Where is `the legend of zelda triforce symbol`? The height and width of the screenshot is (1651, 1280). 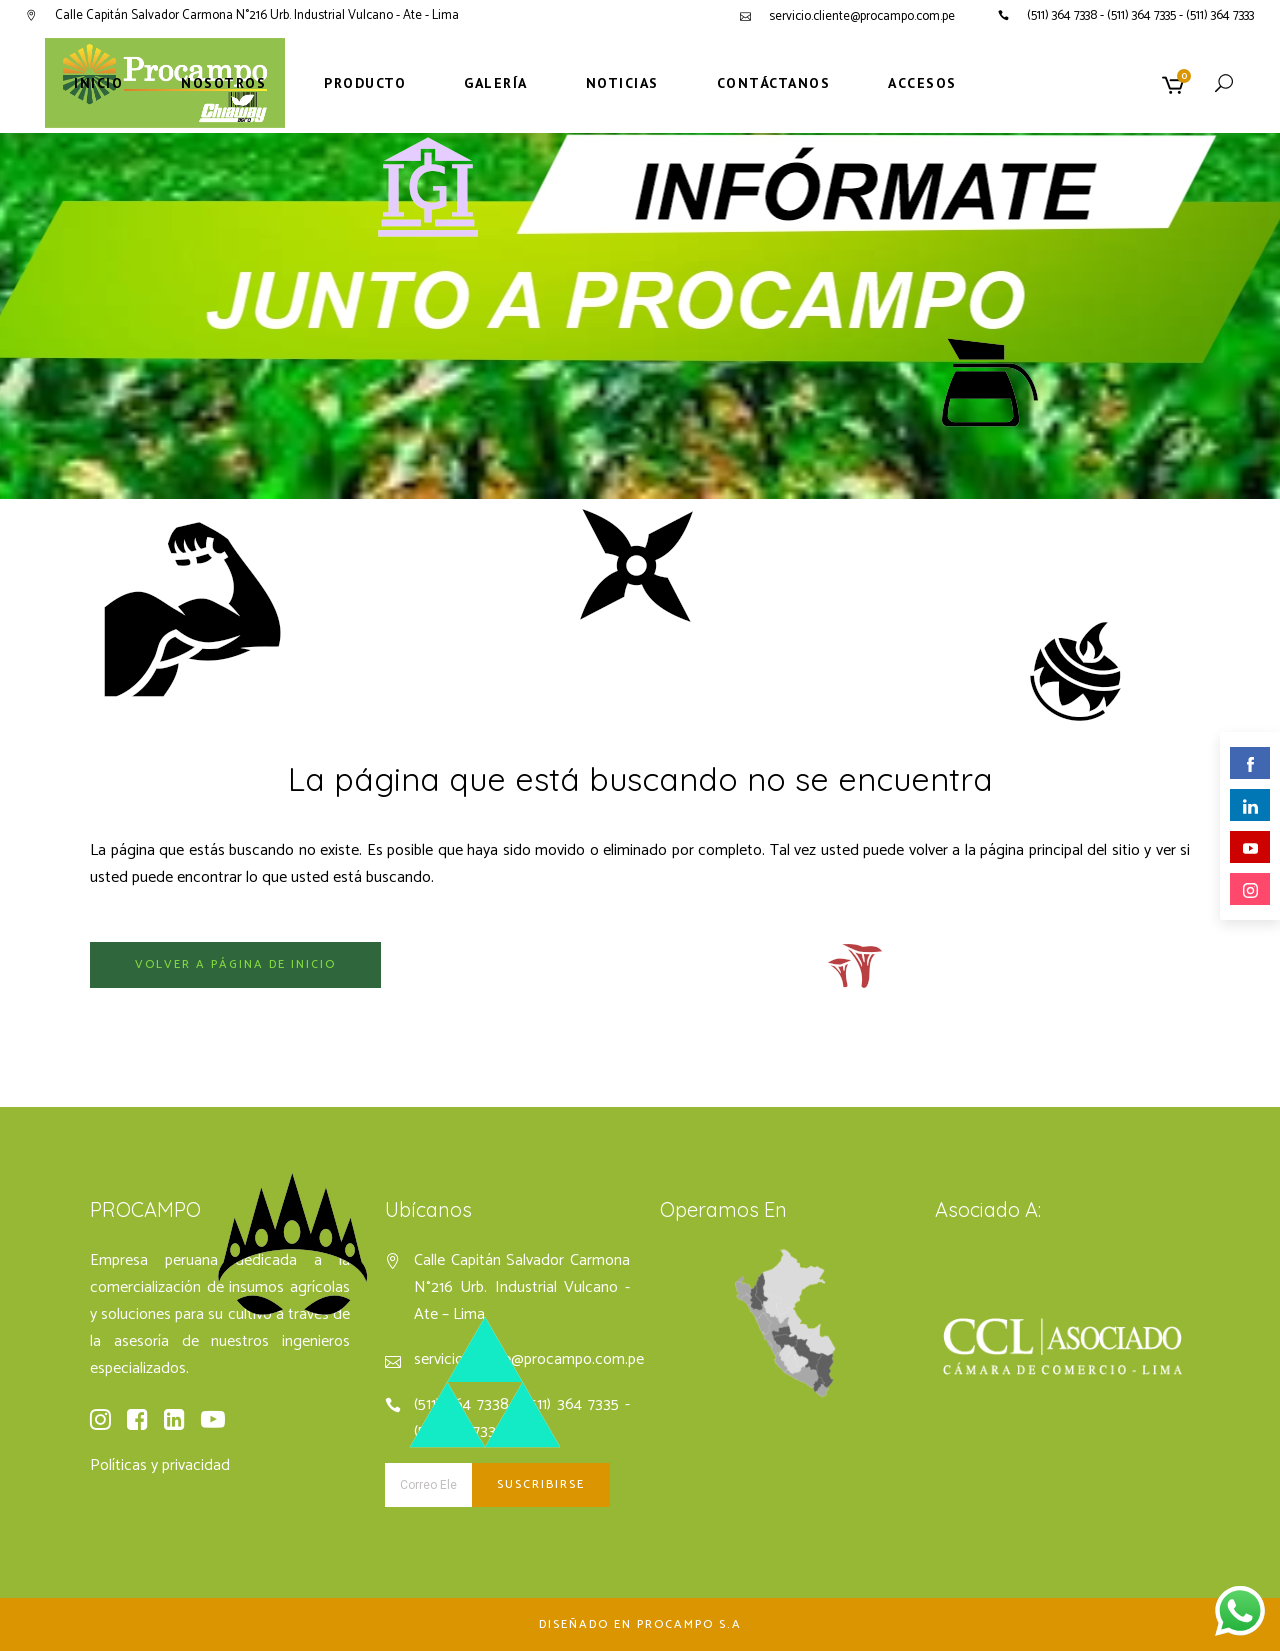
the legend of zelda triforce symbol is located at coordinates (485, 1382).